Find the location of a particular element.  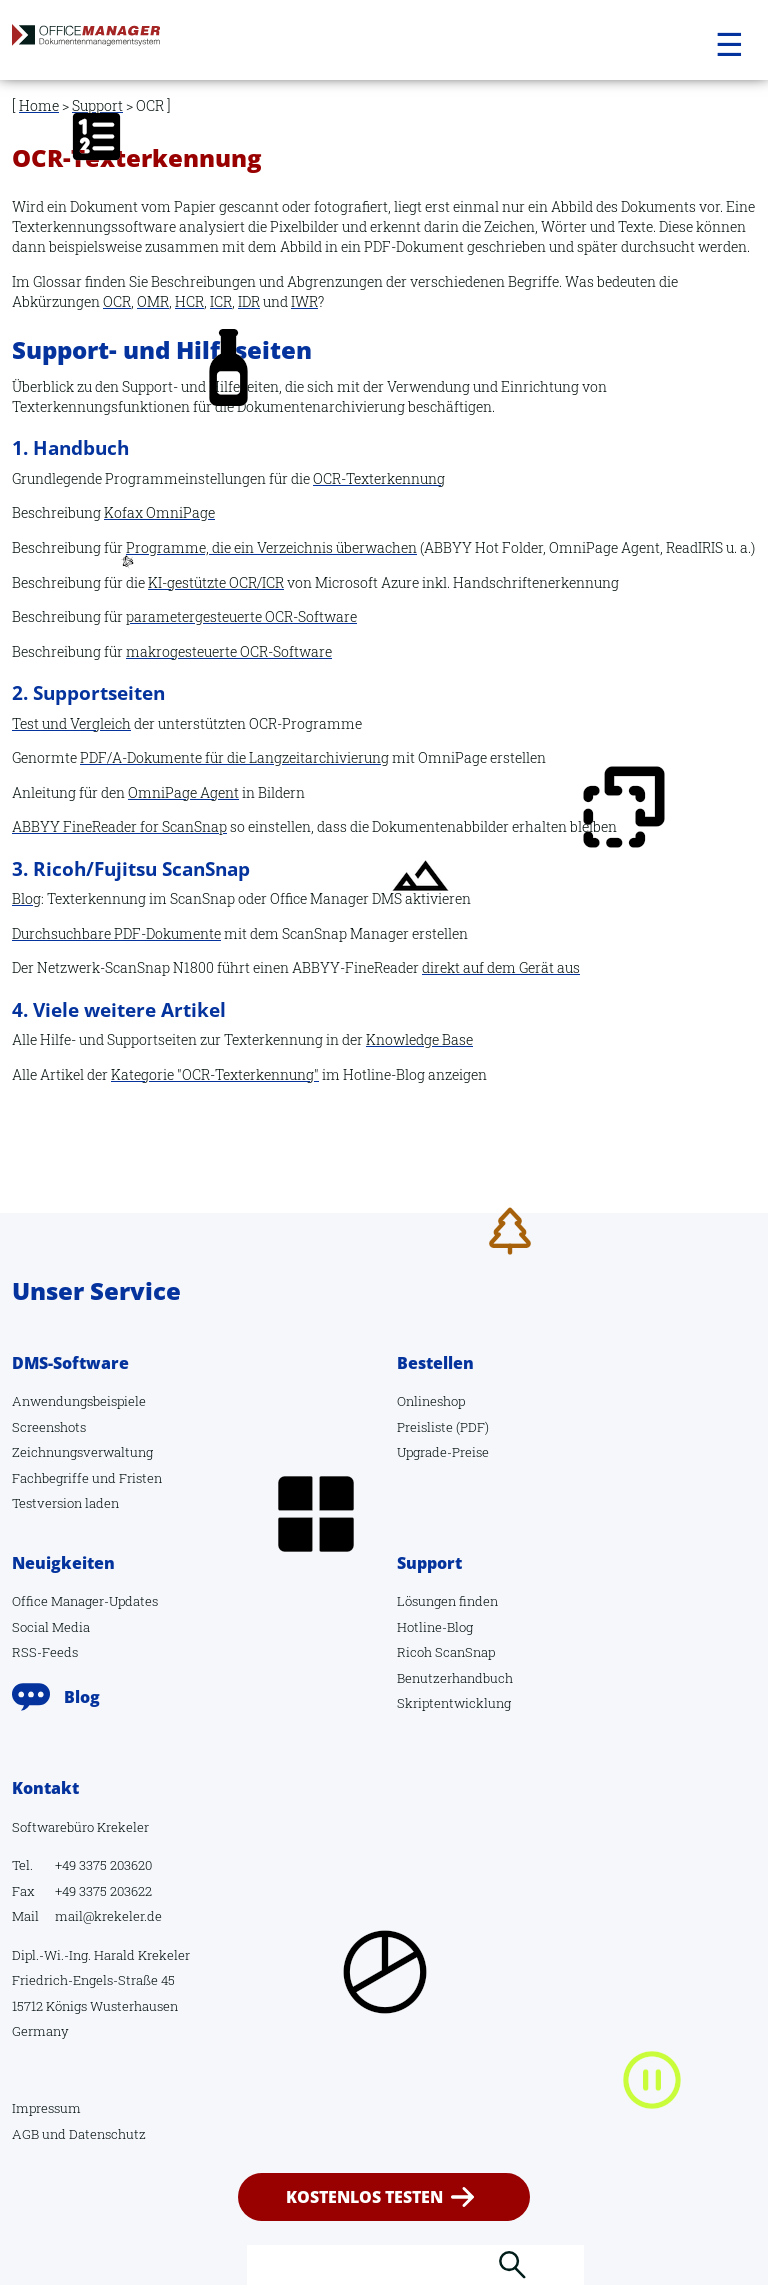

view analytics or statistics breakdown is located at coordinates (385, 1972).